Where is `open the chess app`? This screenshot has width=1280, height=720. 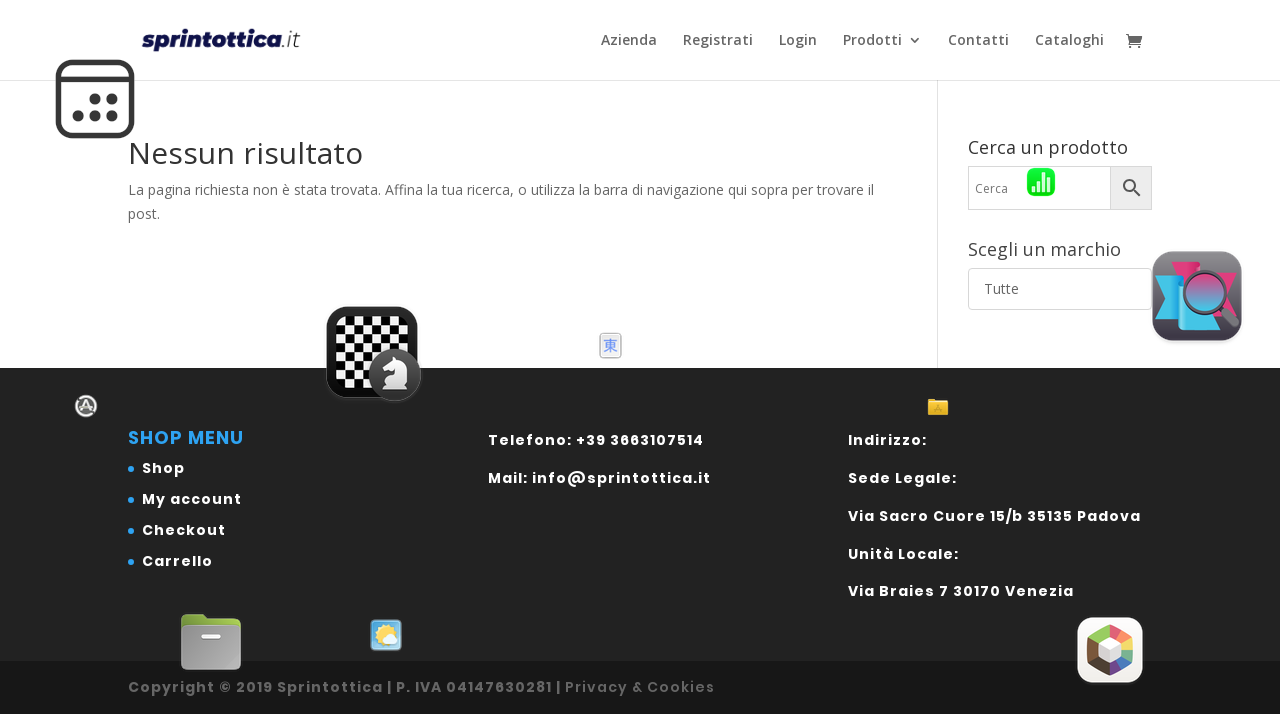
open the chess app is located at coordinates (372, 352).